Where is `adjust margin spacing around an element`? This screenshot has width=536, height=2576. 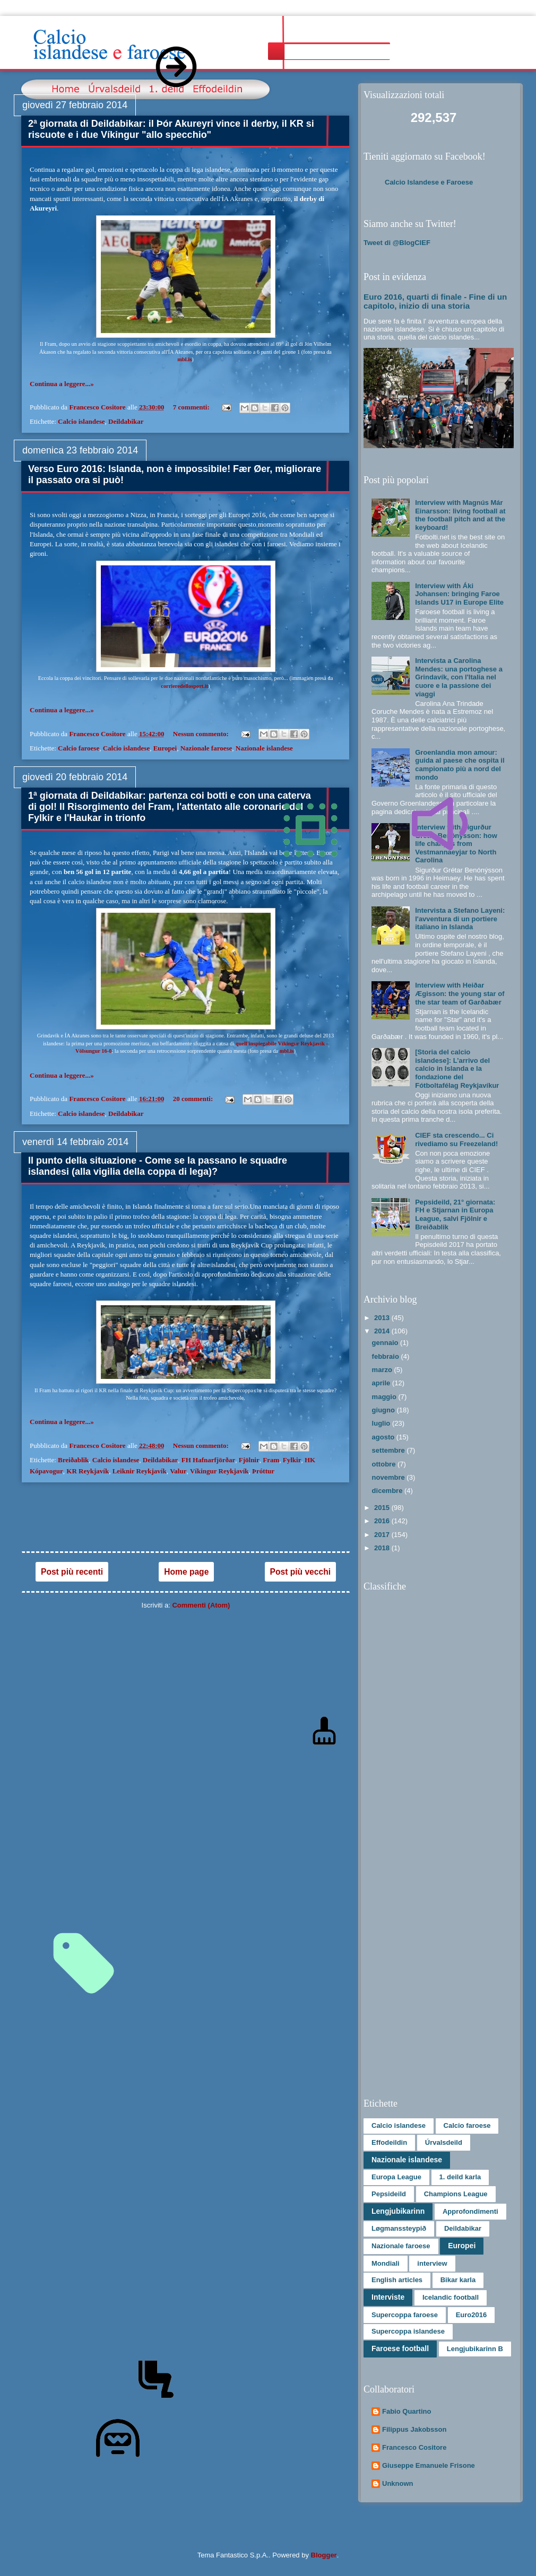 adjust margin spacing around an element is located at coordinates (310, 830).